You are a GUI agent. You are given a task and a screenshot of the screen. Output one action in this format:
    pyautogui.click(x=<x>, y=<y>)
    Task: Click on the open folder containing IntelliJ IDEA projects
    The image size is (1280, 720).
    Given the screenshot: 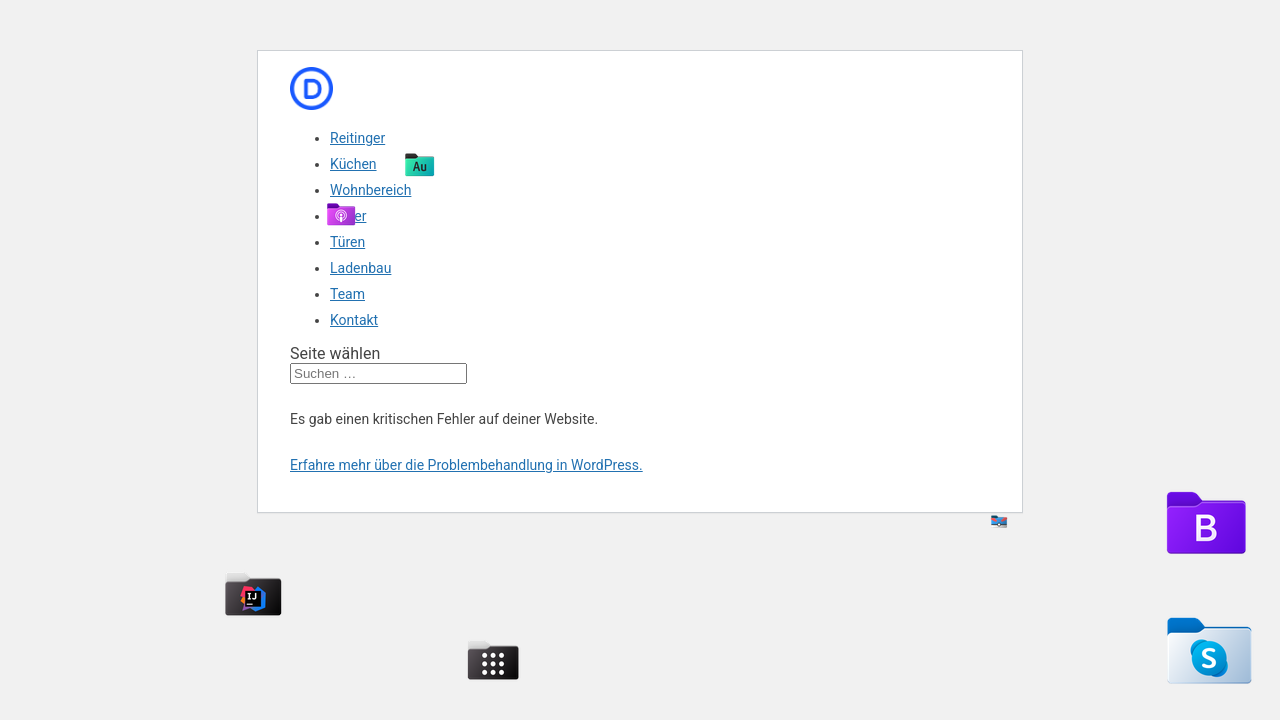 What is the action you would take?
    pyautogui.click(x=253, y=595)
    